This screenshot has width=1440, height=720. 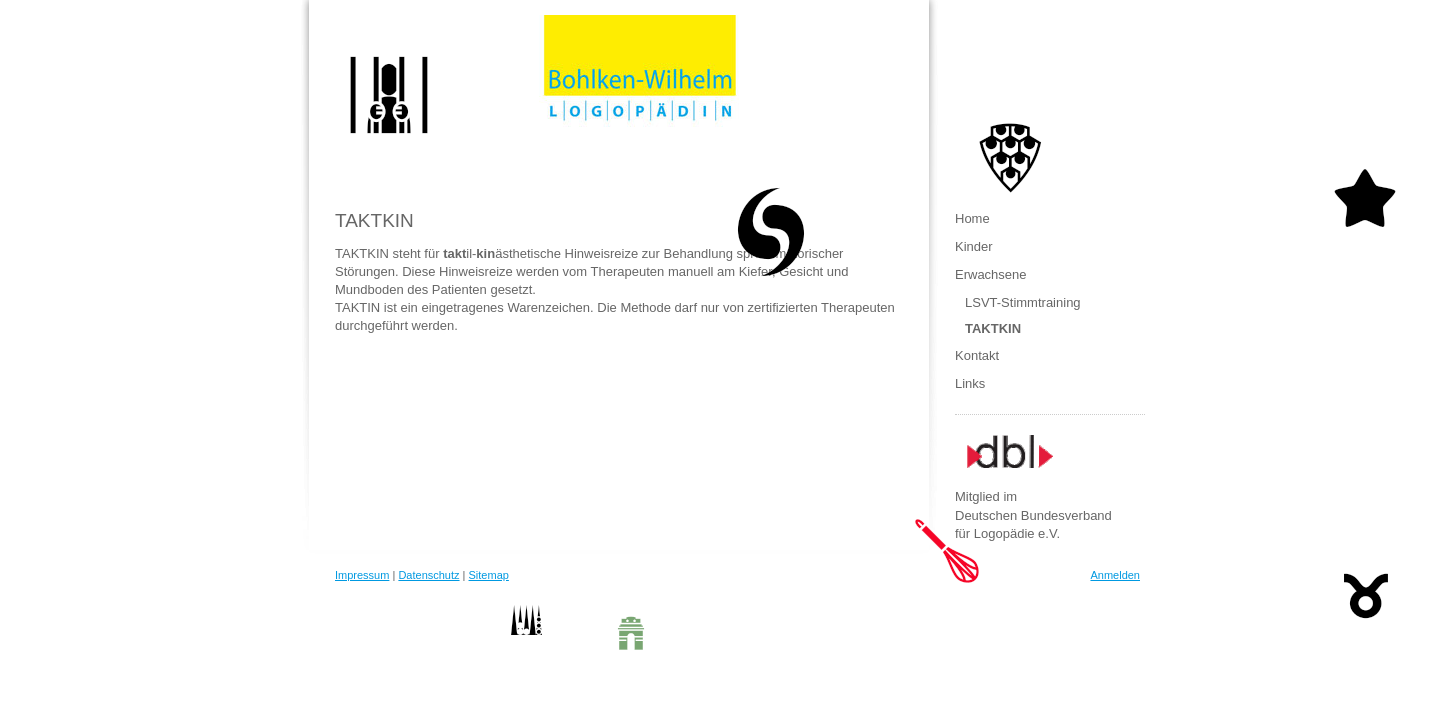 What do you see at coordinates (1365, 198) in the screenshot?
I see `add item to favorites` at bounding box center [1365, 198].